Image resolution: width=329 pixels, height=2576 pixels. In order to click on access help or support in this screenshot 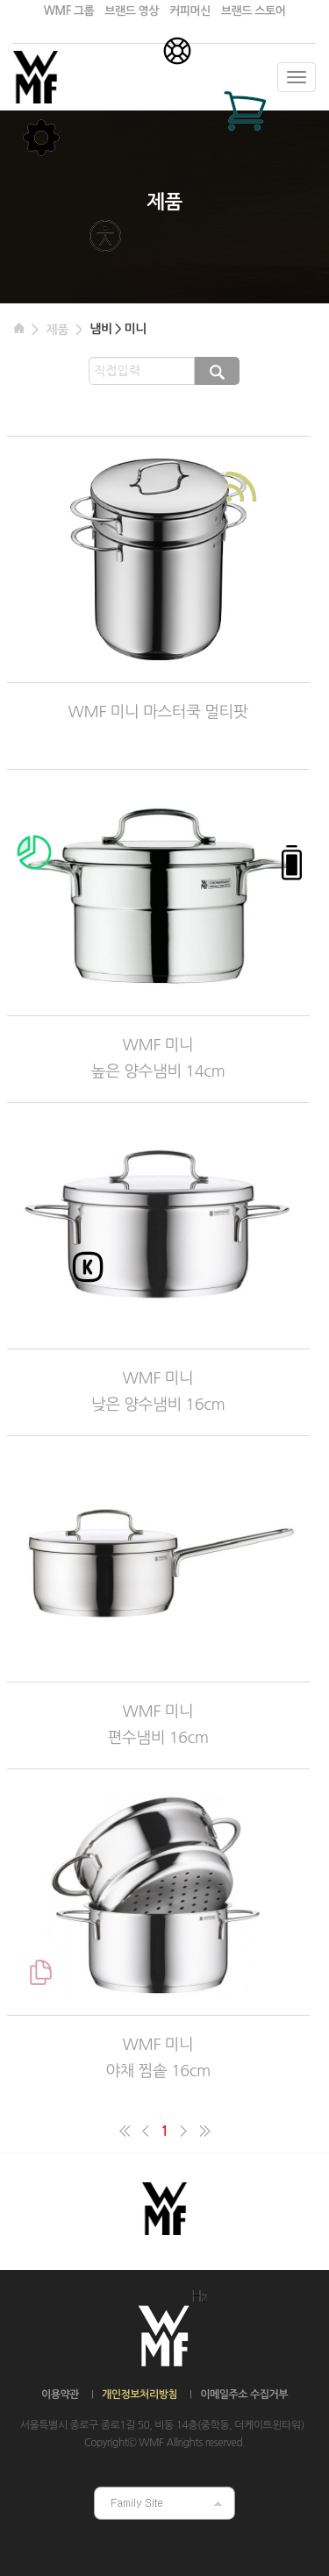, I will do `click(177, 51)`.